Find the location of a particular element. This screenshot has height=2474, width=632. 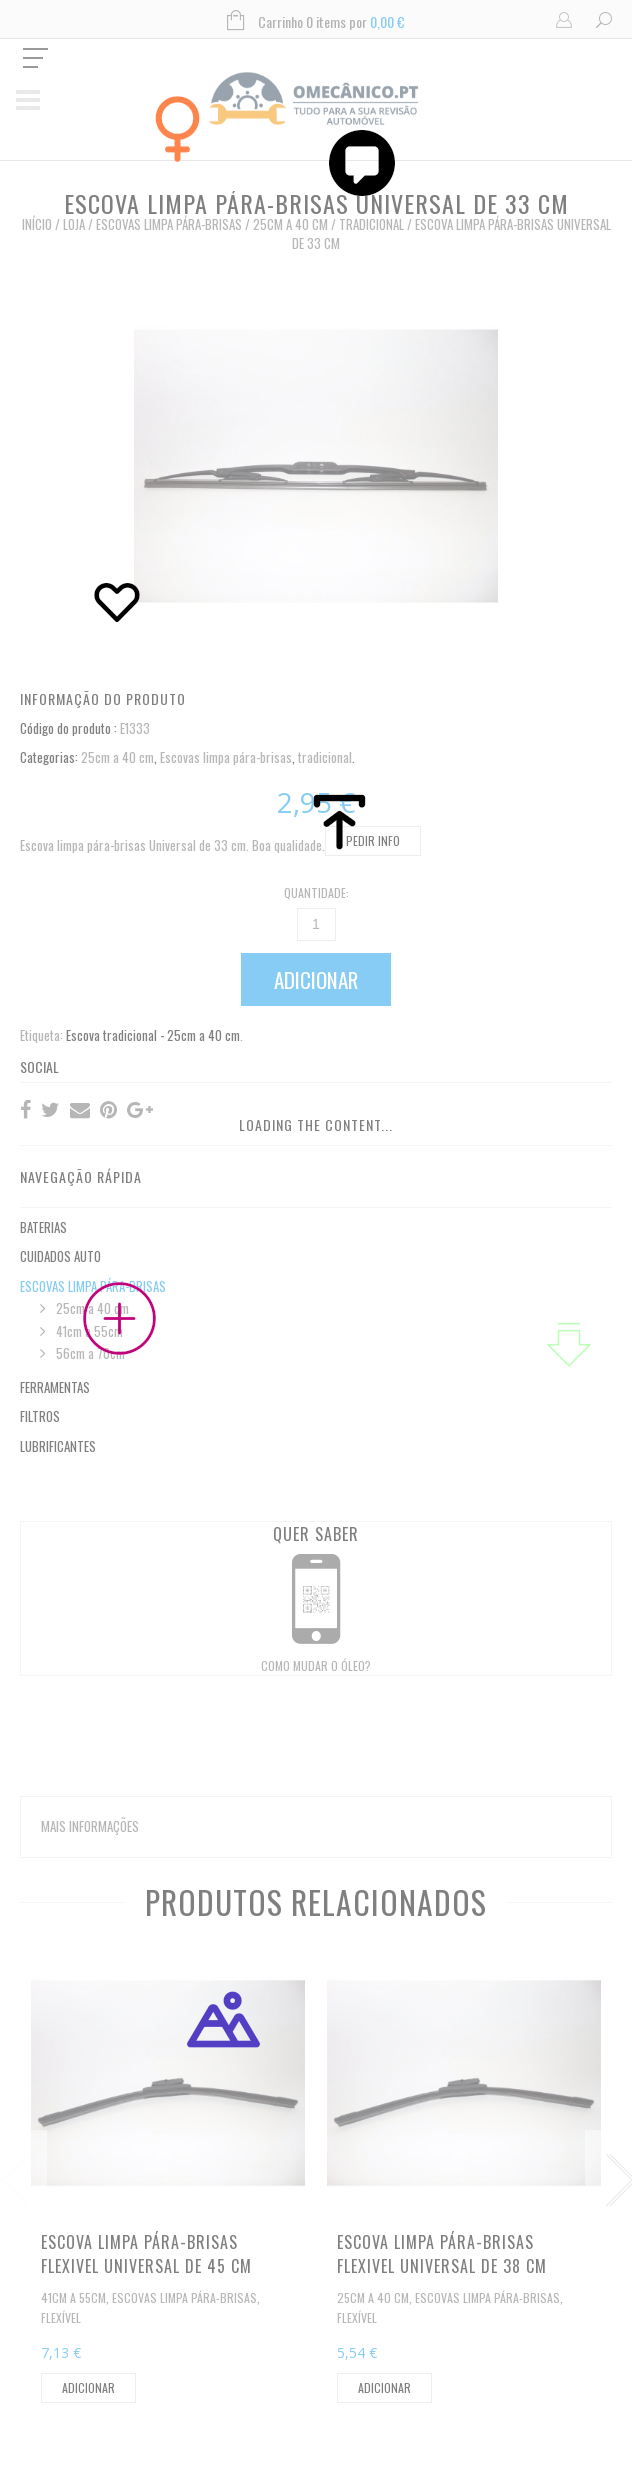

add a new item is located at coordinates (119, 1318).